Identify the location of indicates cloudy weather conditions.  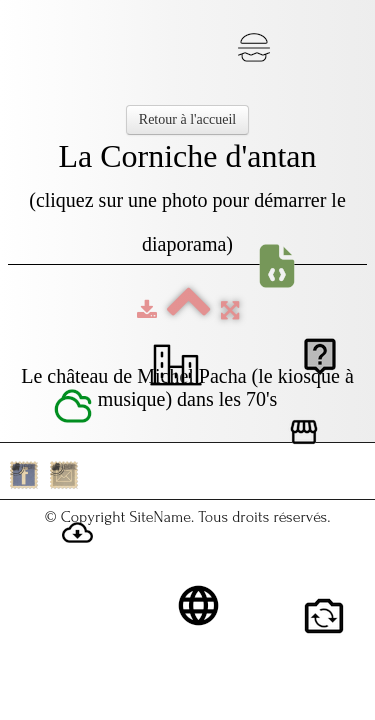
(73, 406).